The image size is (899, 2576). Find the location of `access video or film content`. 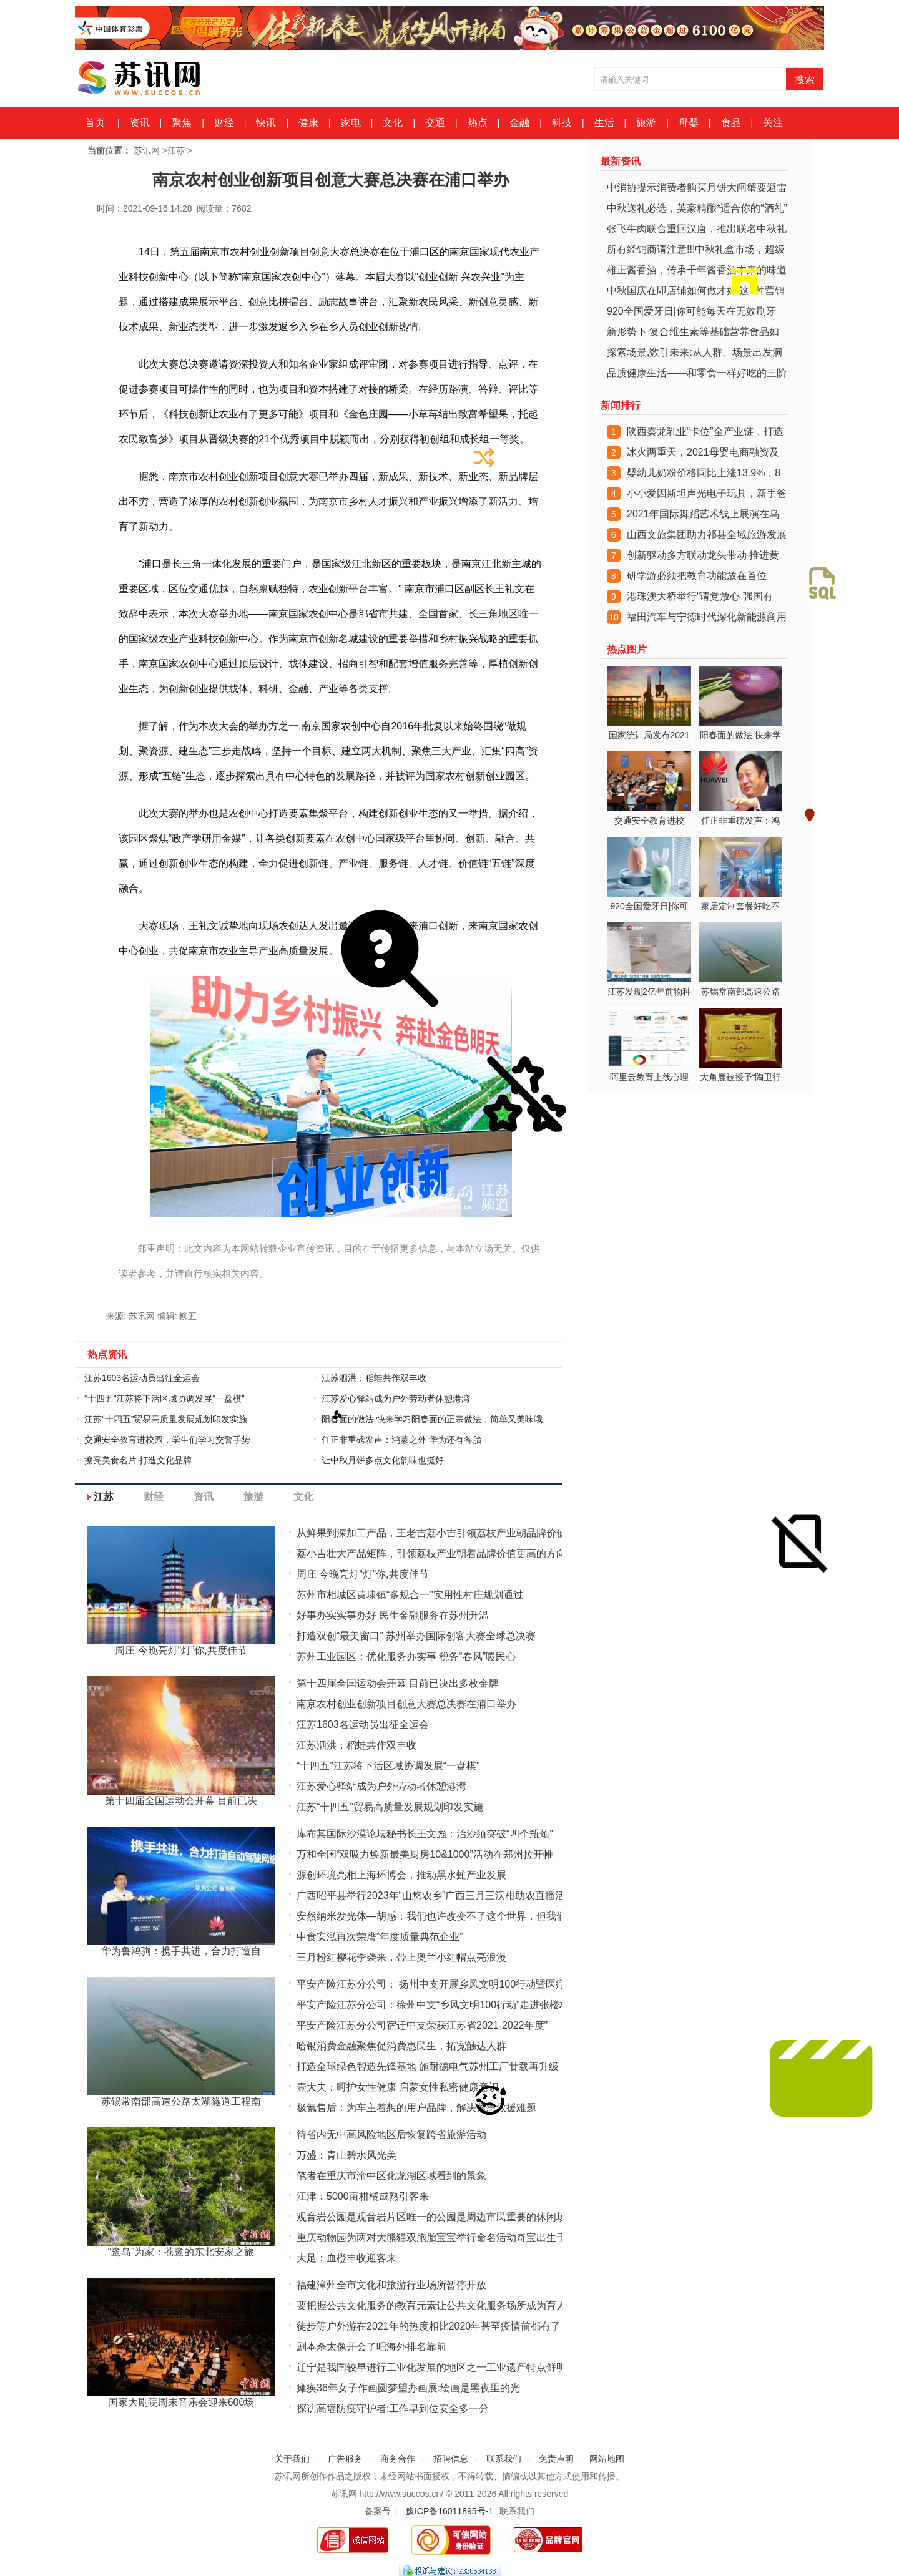

access video or film content is located at coordinates (821, 2078).